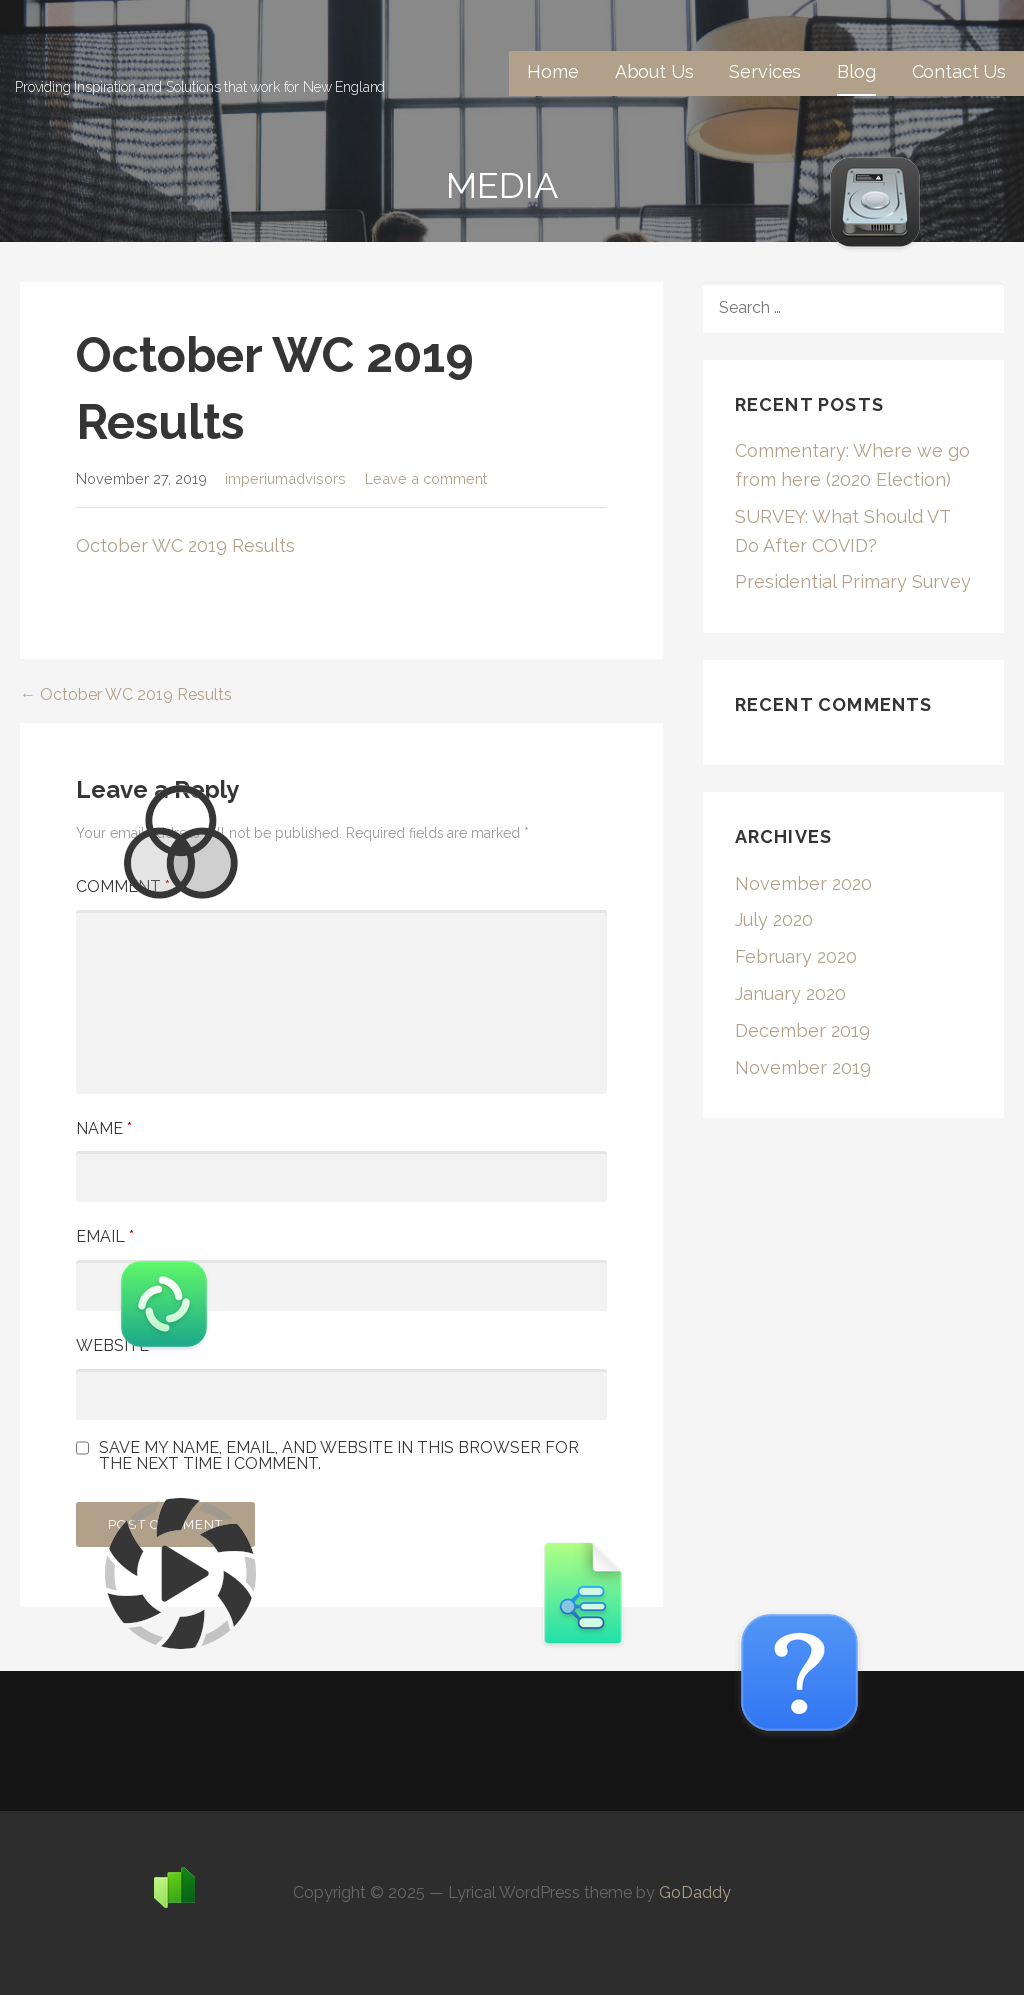  I want to click on access help and support documentation, so click(799, 1674).